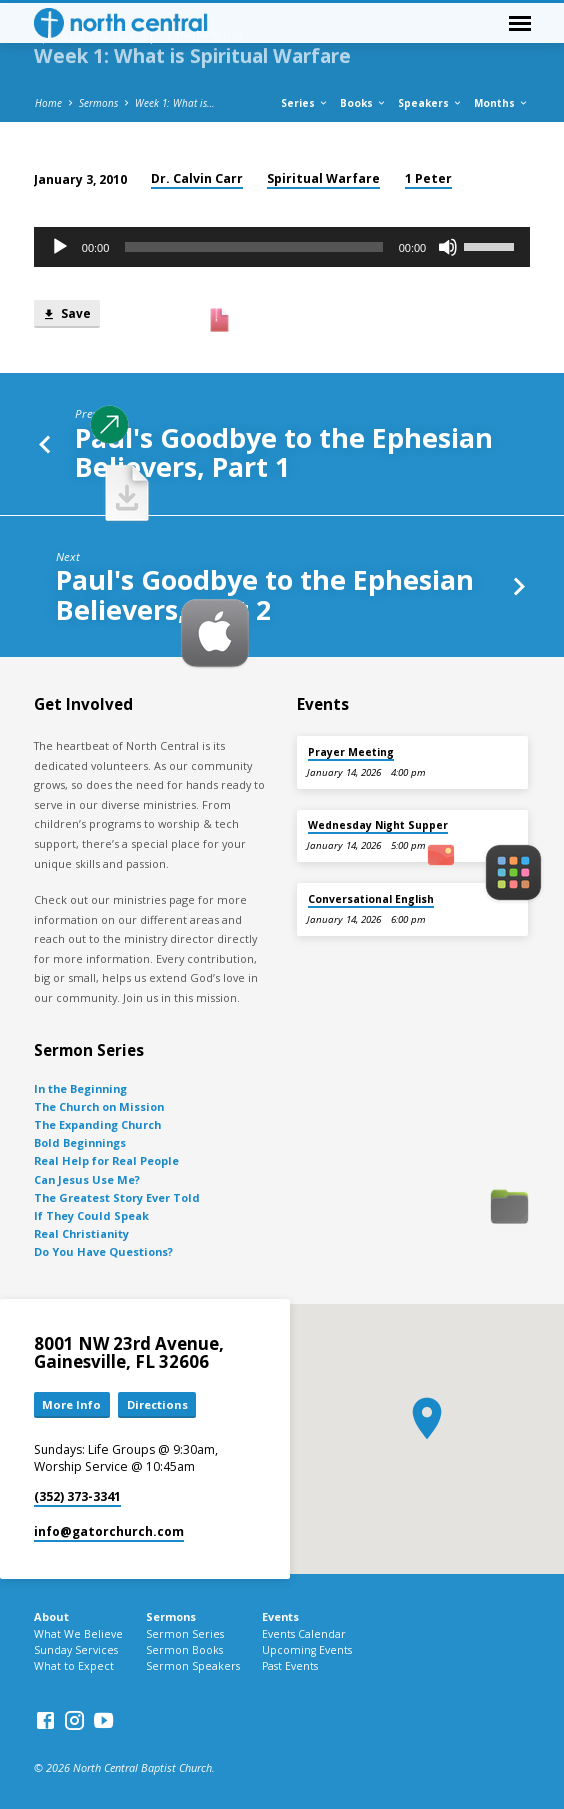  What do you see at coordinates (509, 1206) in the screenshot?
I see `open a folder to view its contents` at bounding box center [509, 1206].